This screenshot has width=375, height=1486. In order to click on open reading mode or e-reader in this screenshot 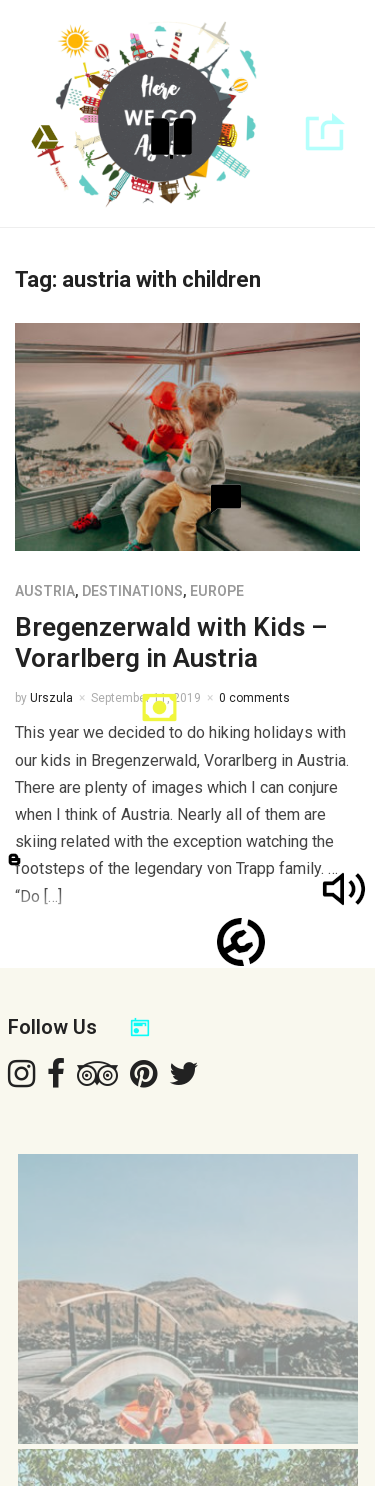, I will do `click(171, 136)`.